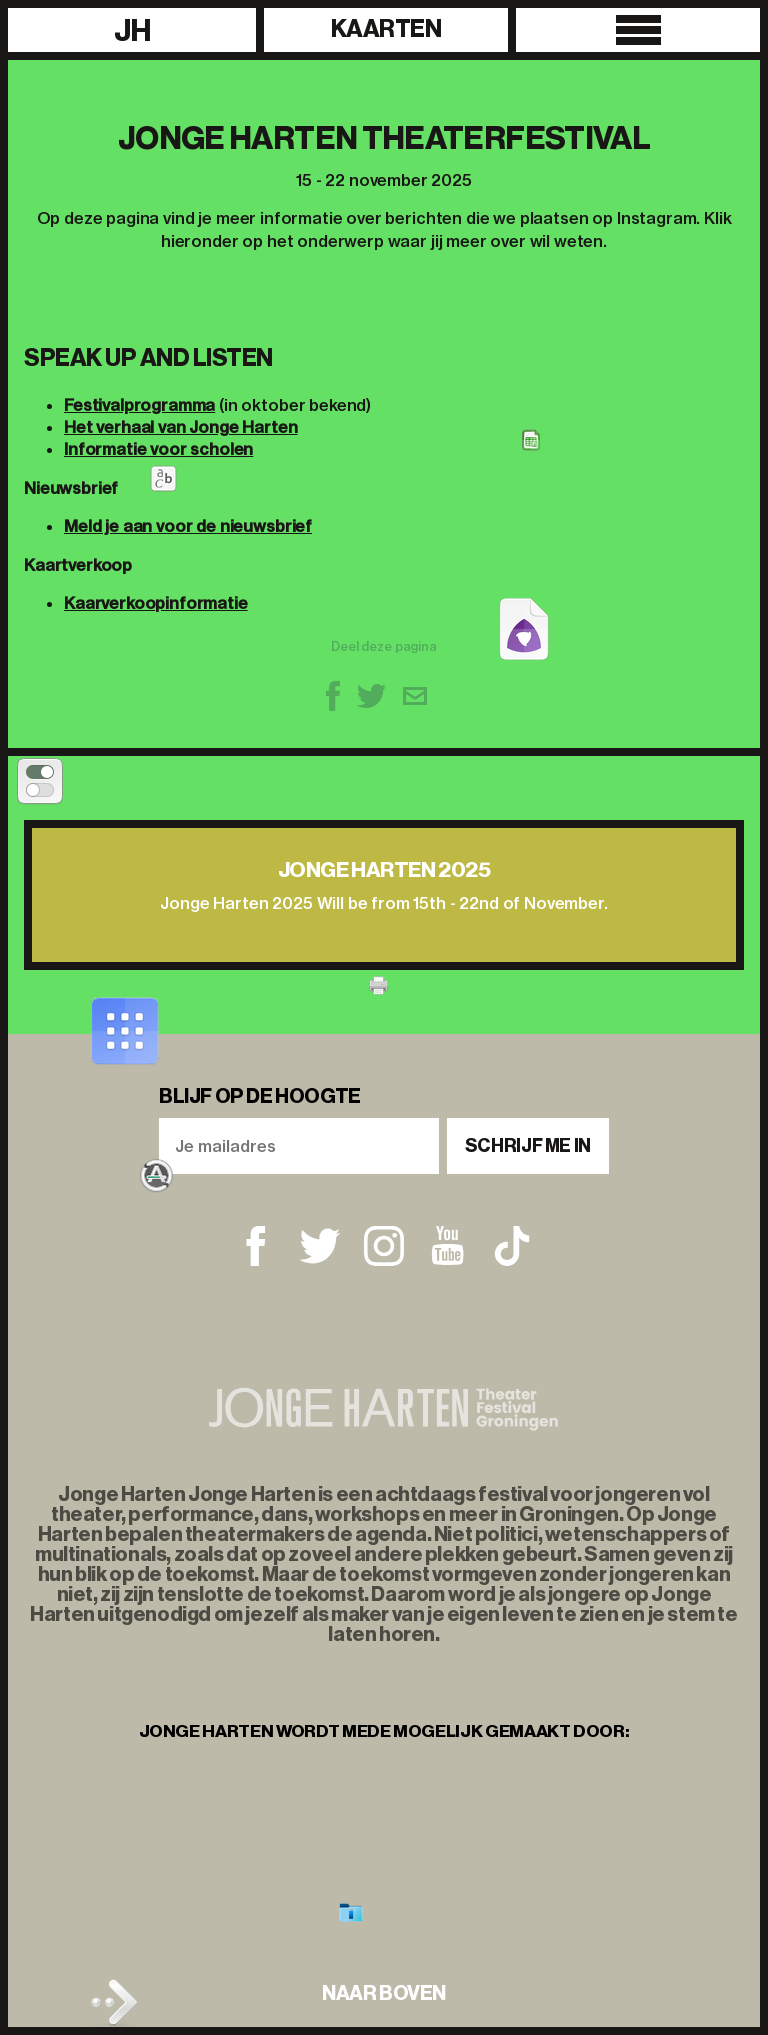 Image resolution: width=768 pixels, height=2035 pixels. Describe the element at coordinates (351, 1913) in the screenshot. I see `open folder containing USB drive files` at that location.